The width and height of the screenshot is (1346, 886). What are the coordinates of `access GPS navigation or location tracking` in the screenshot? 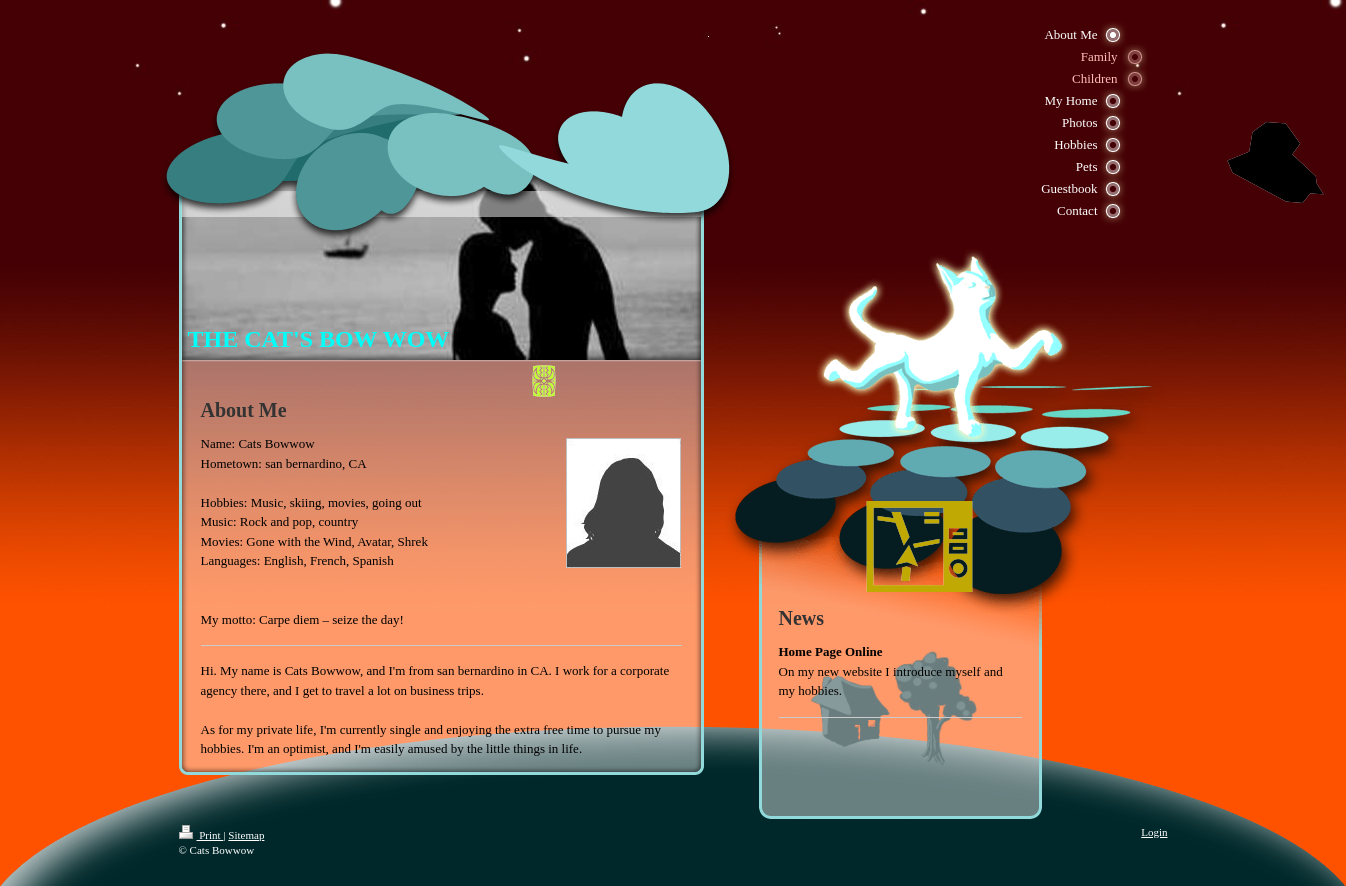 It's located at (919, 546).